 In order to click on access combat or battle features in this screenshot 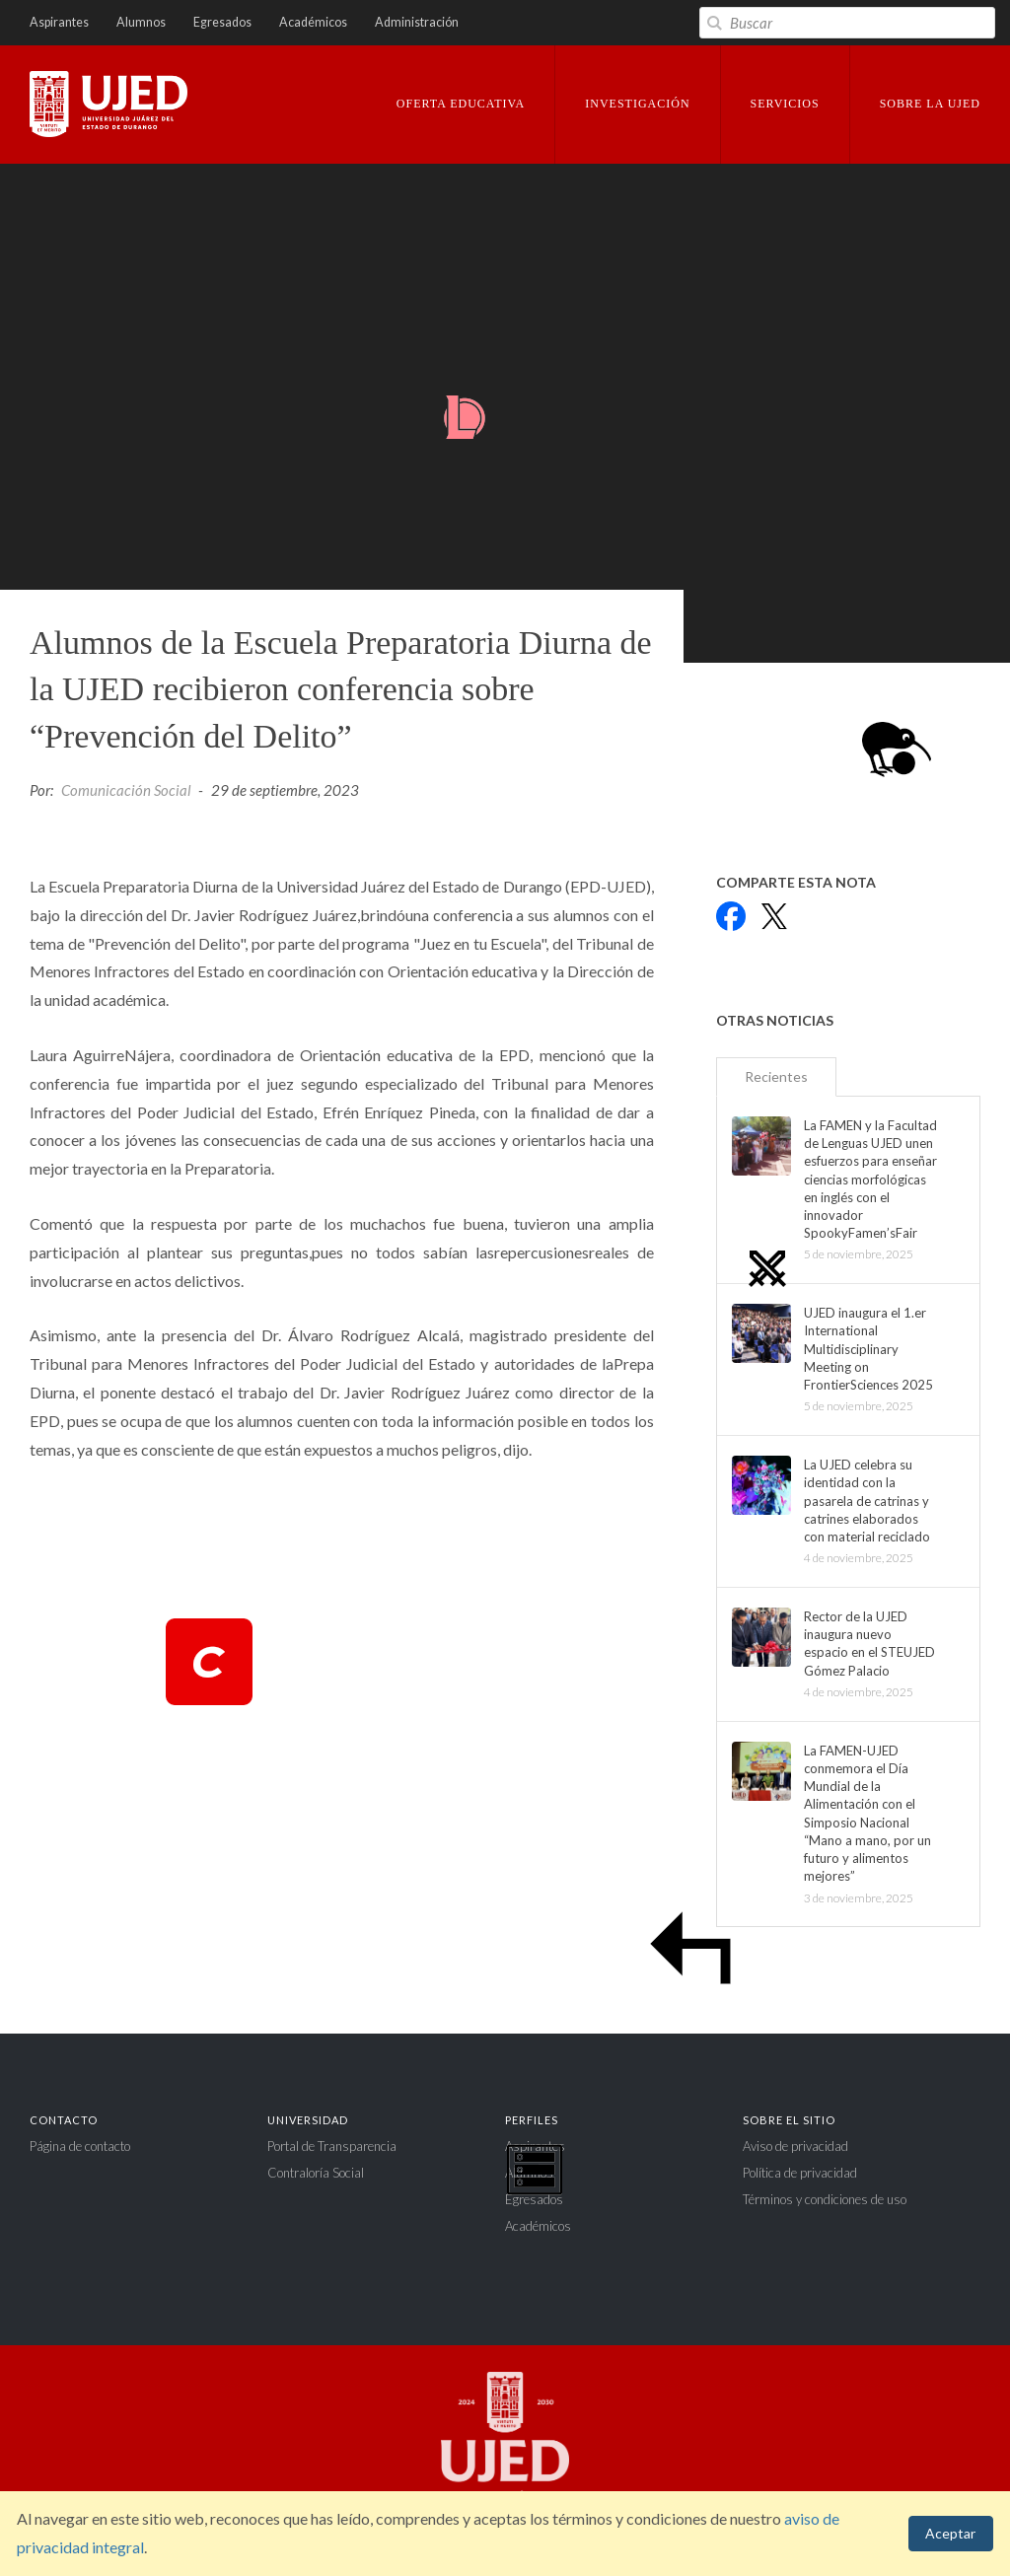, I will do `click(767, 1268)`.